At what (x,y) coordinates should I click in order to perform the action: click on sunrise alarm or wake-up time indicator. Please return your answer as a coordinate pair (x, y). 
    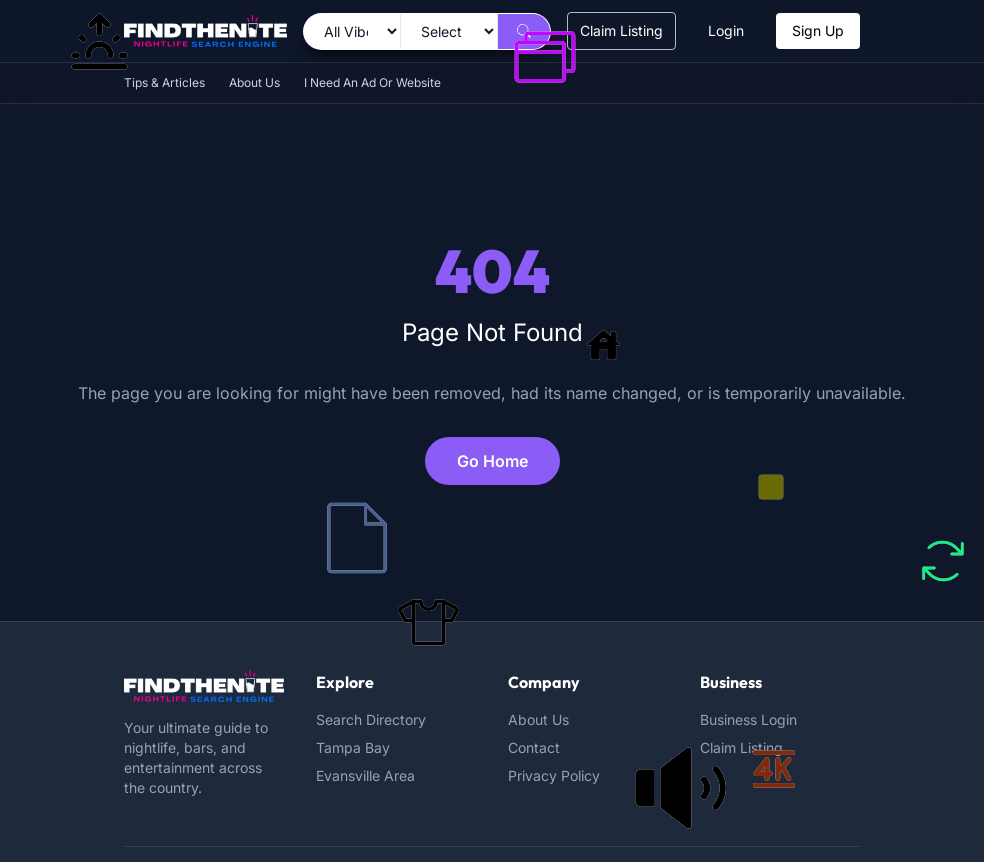
    Looking at the image, I should click on (99, 41).